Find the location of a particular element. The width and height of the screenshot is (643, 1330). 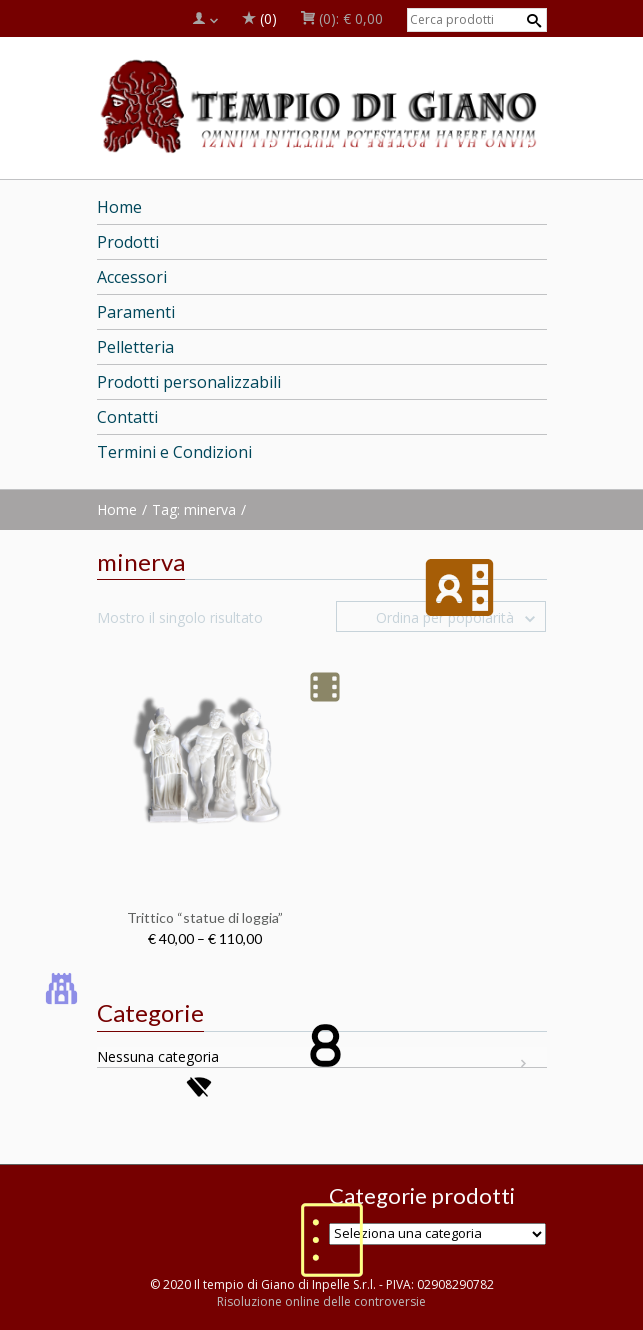

displays the number 8 in a list or ranking is located at coordinates (325, 1045).